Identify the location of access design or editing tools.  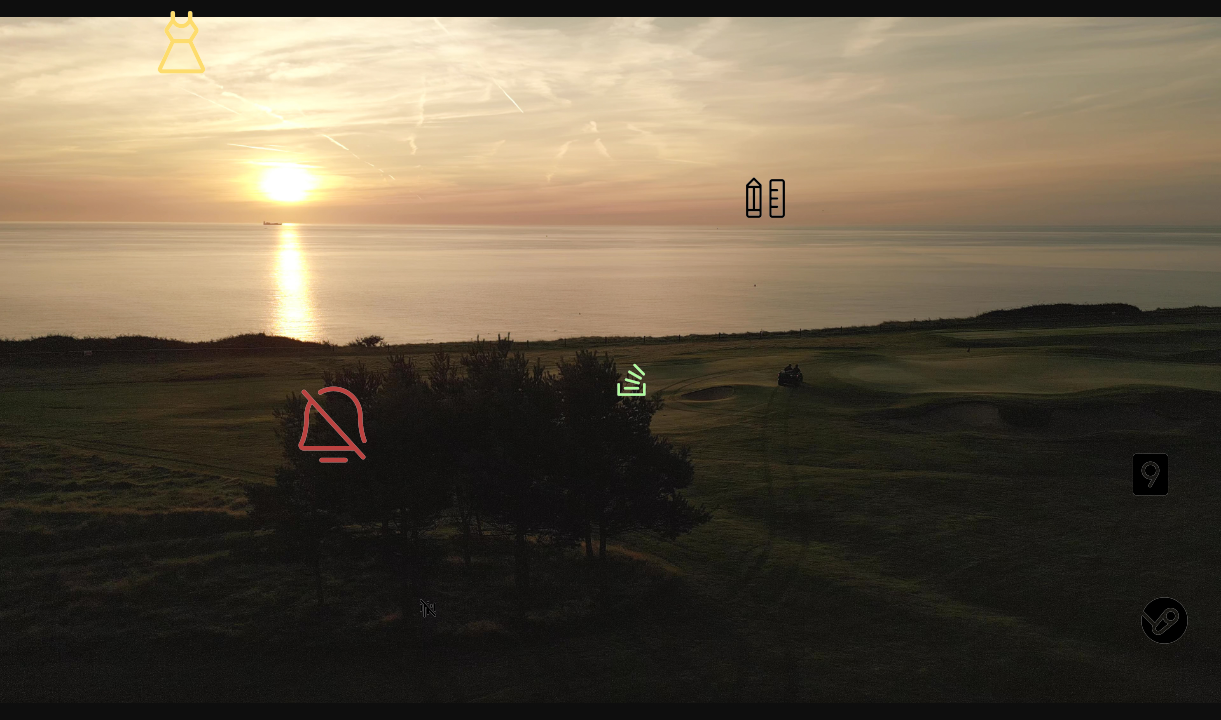
(765, 198).